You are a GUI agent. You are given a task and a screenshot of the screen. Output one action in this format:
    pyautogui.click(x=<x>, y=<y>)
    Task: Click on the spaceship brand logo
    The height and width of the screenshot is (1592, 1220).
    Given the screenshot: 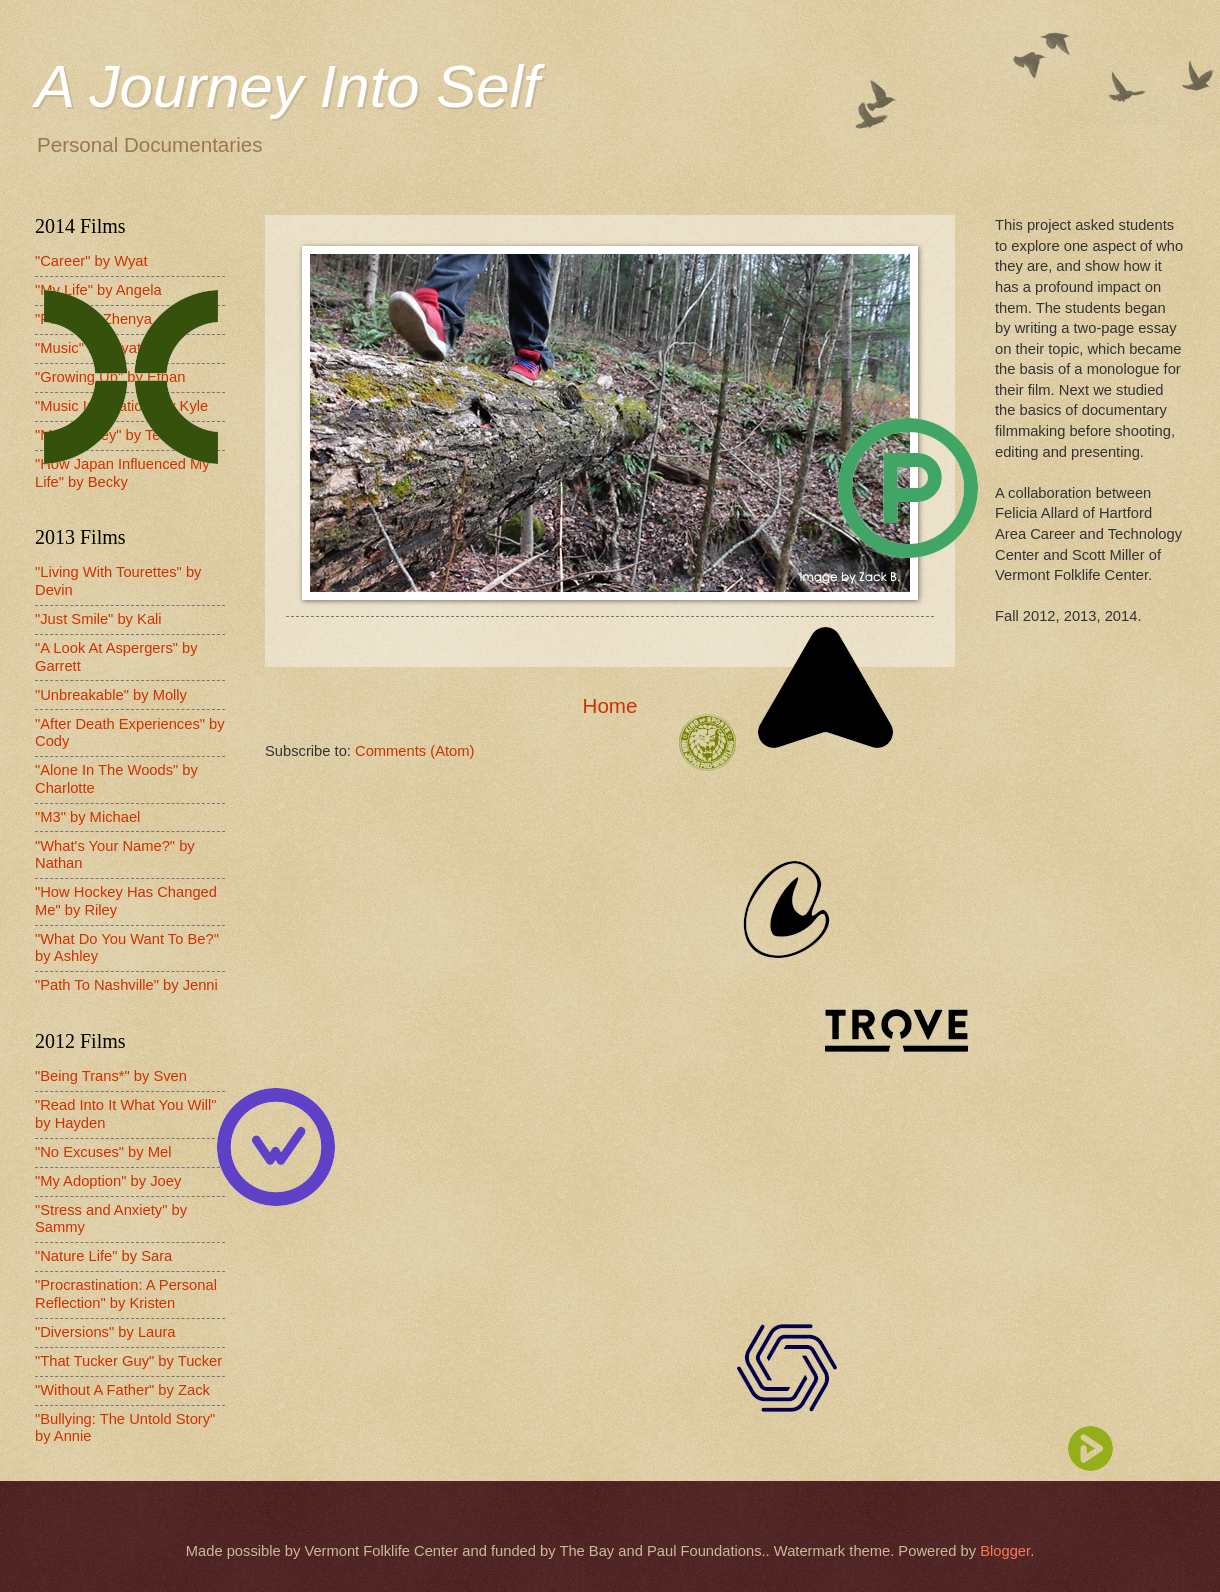 What is the action you would take?
    pyautogui.click(x=825, y=687)
    